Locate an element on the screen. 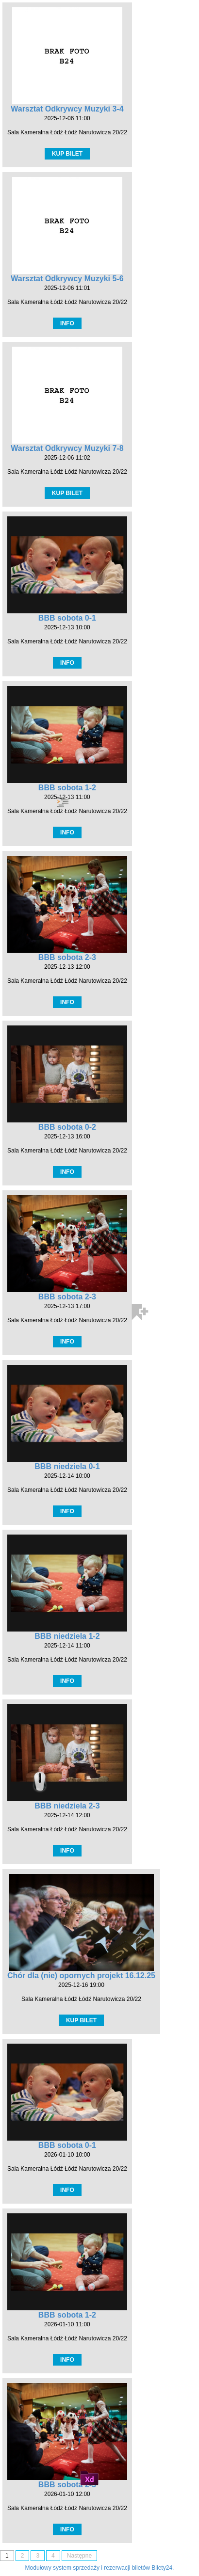 The width and height of the screenshot is (199, 2576). configure mouse settings is located at coordinates (40, 1782).